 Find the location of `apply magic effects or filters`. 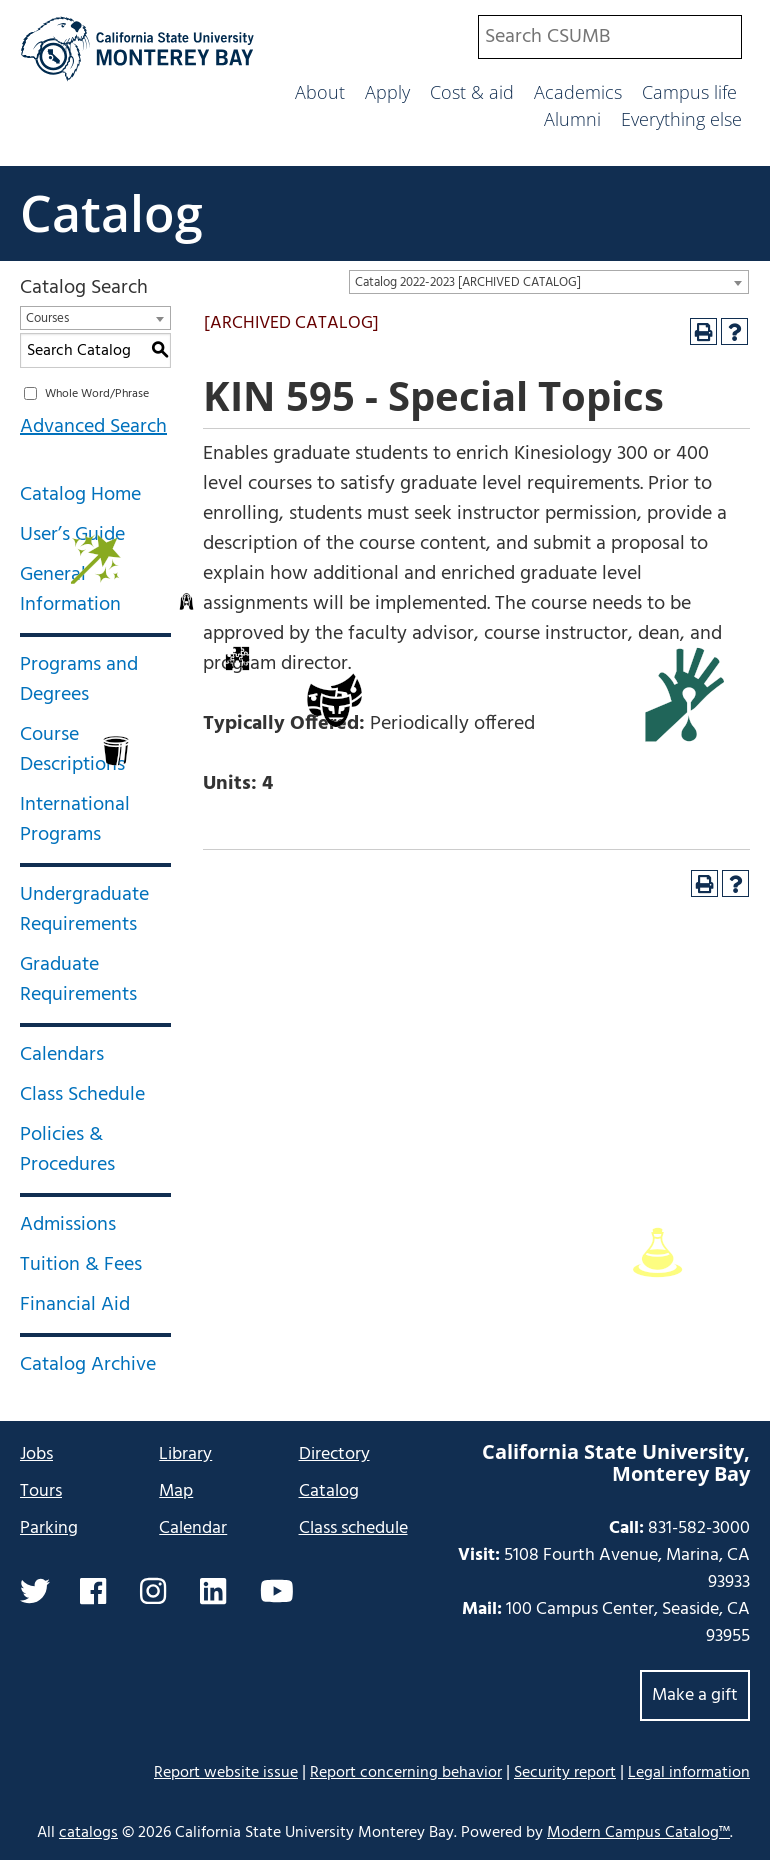

apply magic effects or filters is located at coordinates (96, 559).